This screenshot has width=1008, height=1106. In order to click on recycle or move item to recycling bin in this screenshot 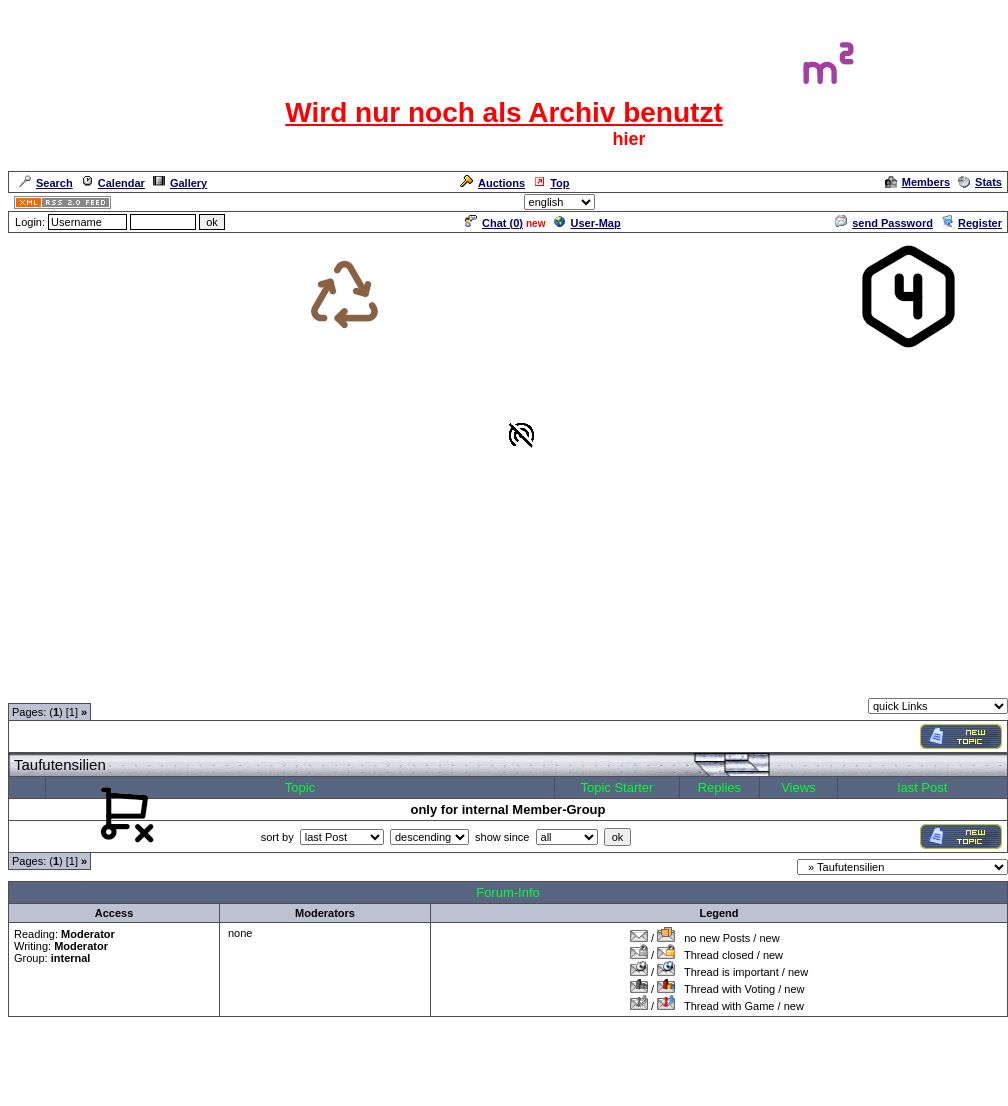, I will do `click(344, 294)`.